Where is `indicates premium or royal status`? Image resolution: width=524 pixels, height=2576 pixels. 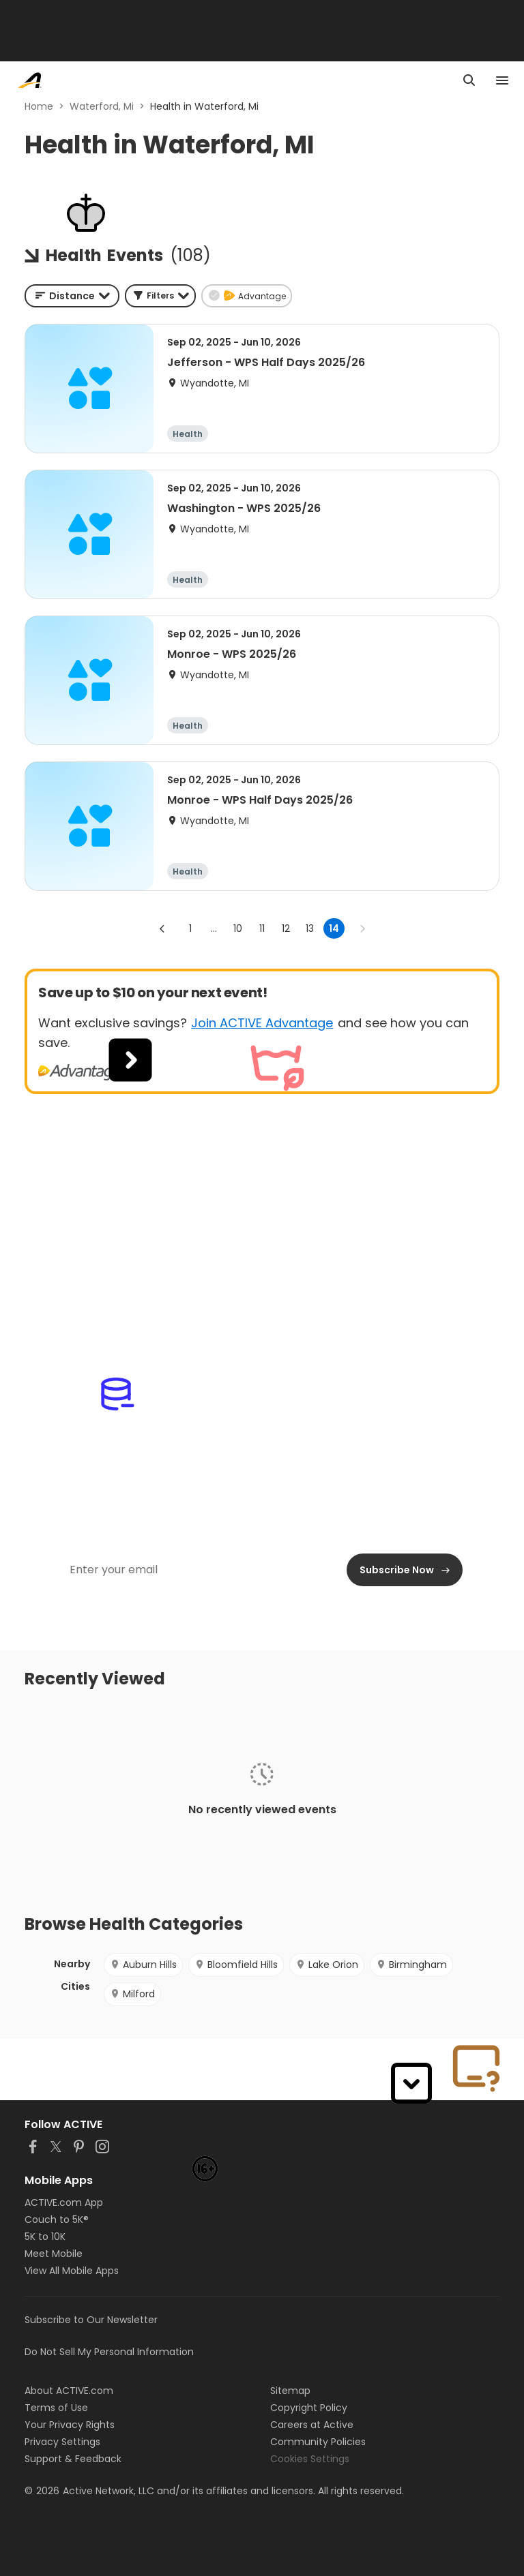 indicates premium or royal status is located at coordinates (86, 215).